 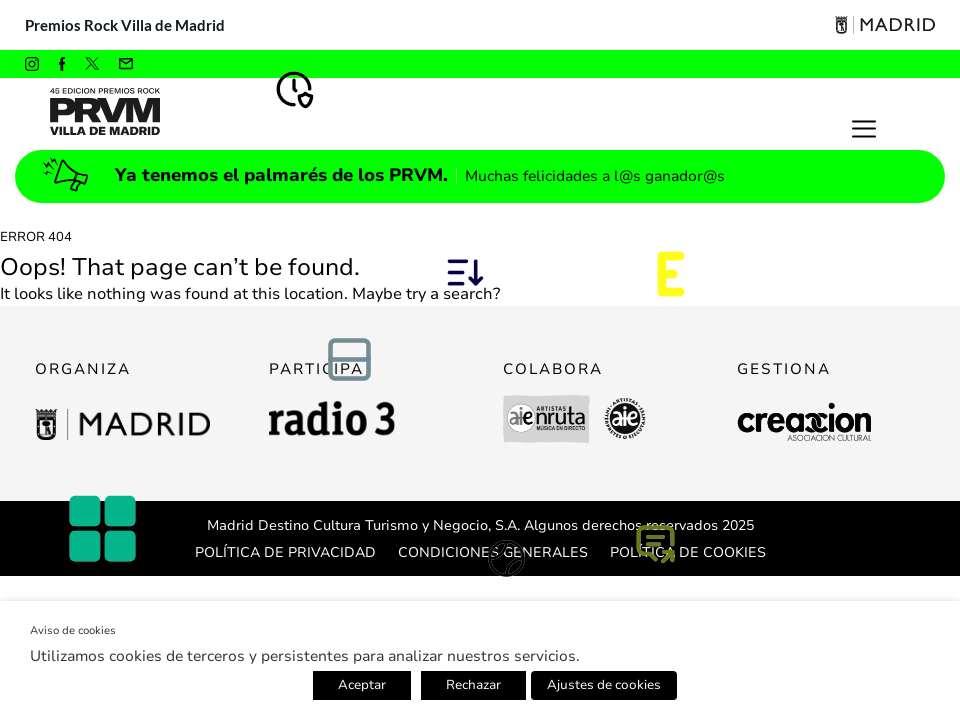 I want to click on sort items in descending order, so click(x=464, y=272).